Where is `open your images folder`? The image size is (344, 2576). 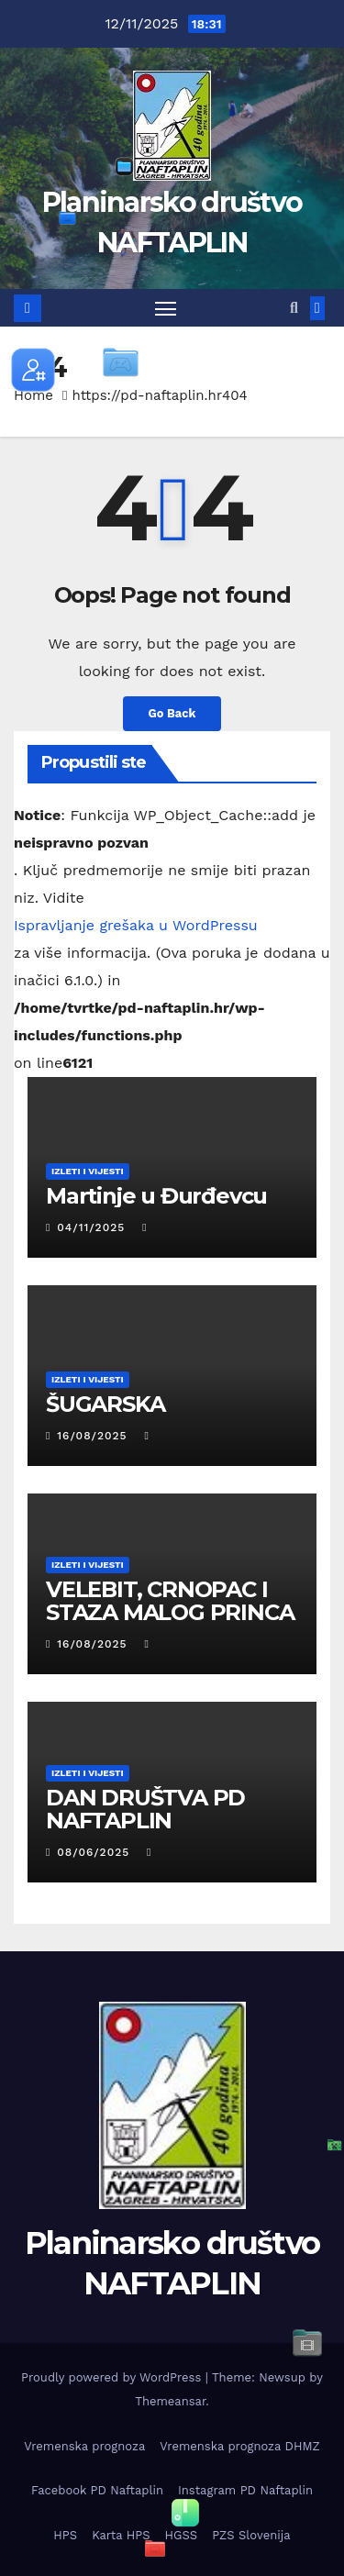 open your images folder is located at coordinates (67, 217).